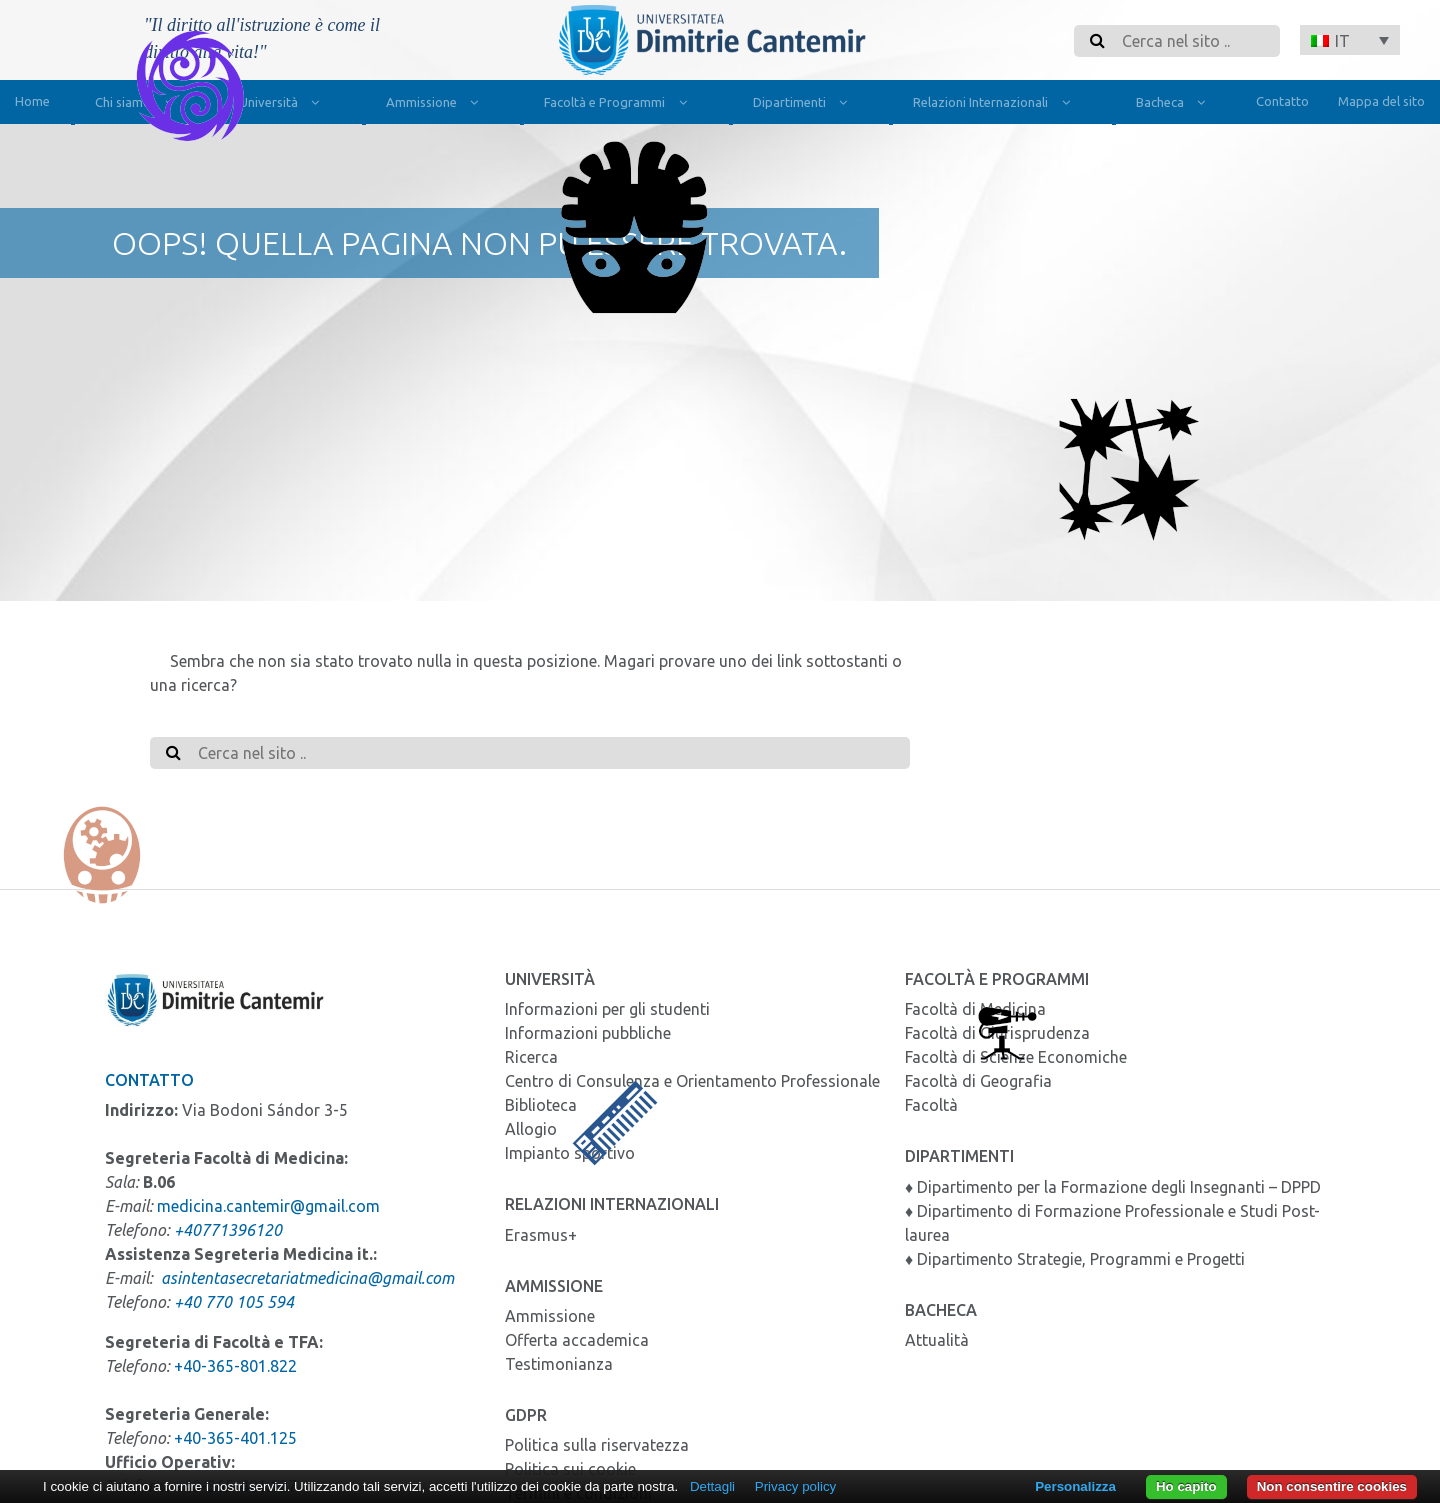  What do you see at coordinates (191, 85) in the screenshot?
I see `activate typhoon or wind-based ability` at bounding box center [191, 85].